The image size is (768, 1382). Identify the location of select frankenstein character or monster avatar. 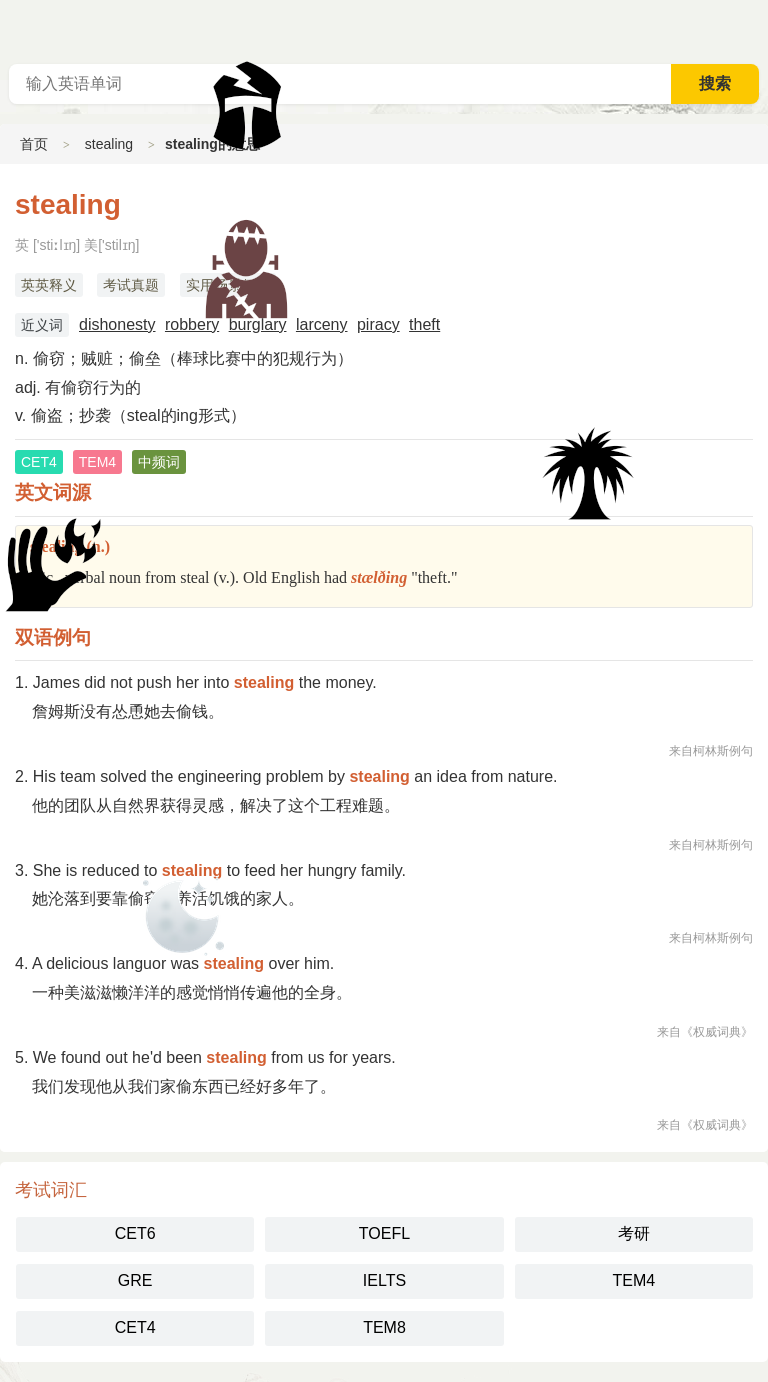
(246, 269).